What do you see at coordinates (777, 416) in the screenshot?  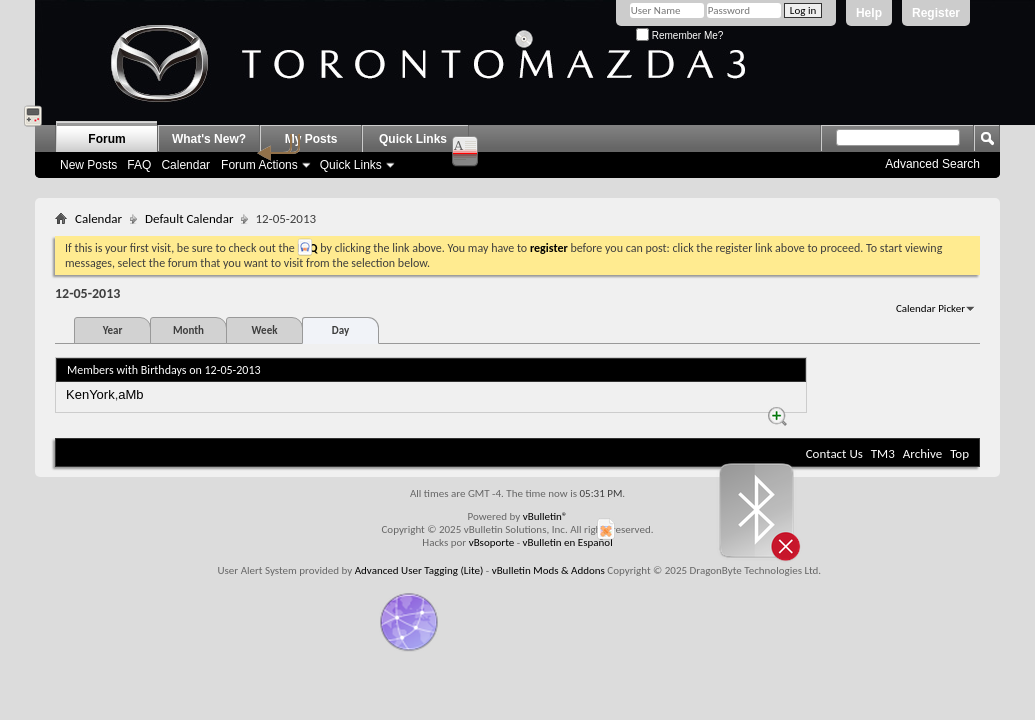 I see `zoom in on the current view` at bounding box center [777, 416].